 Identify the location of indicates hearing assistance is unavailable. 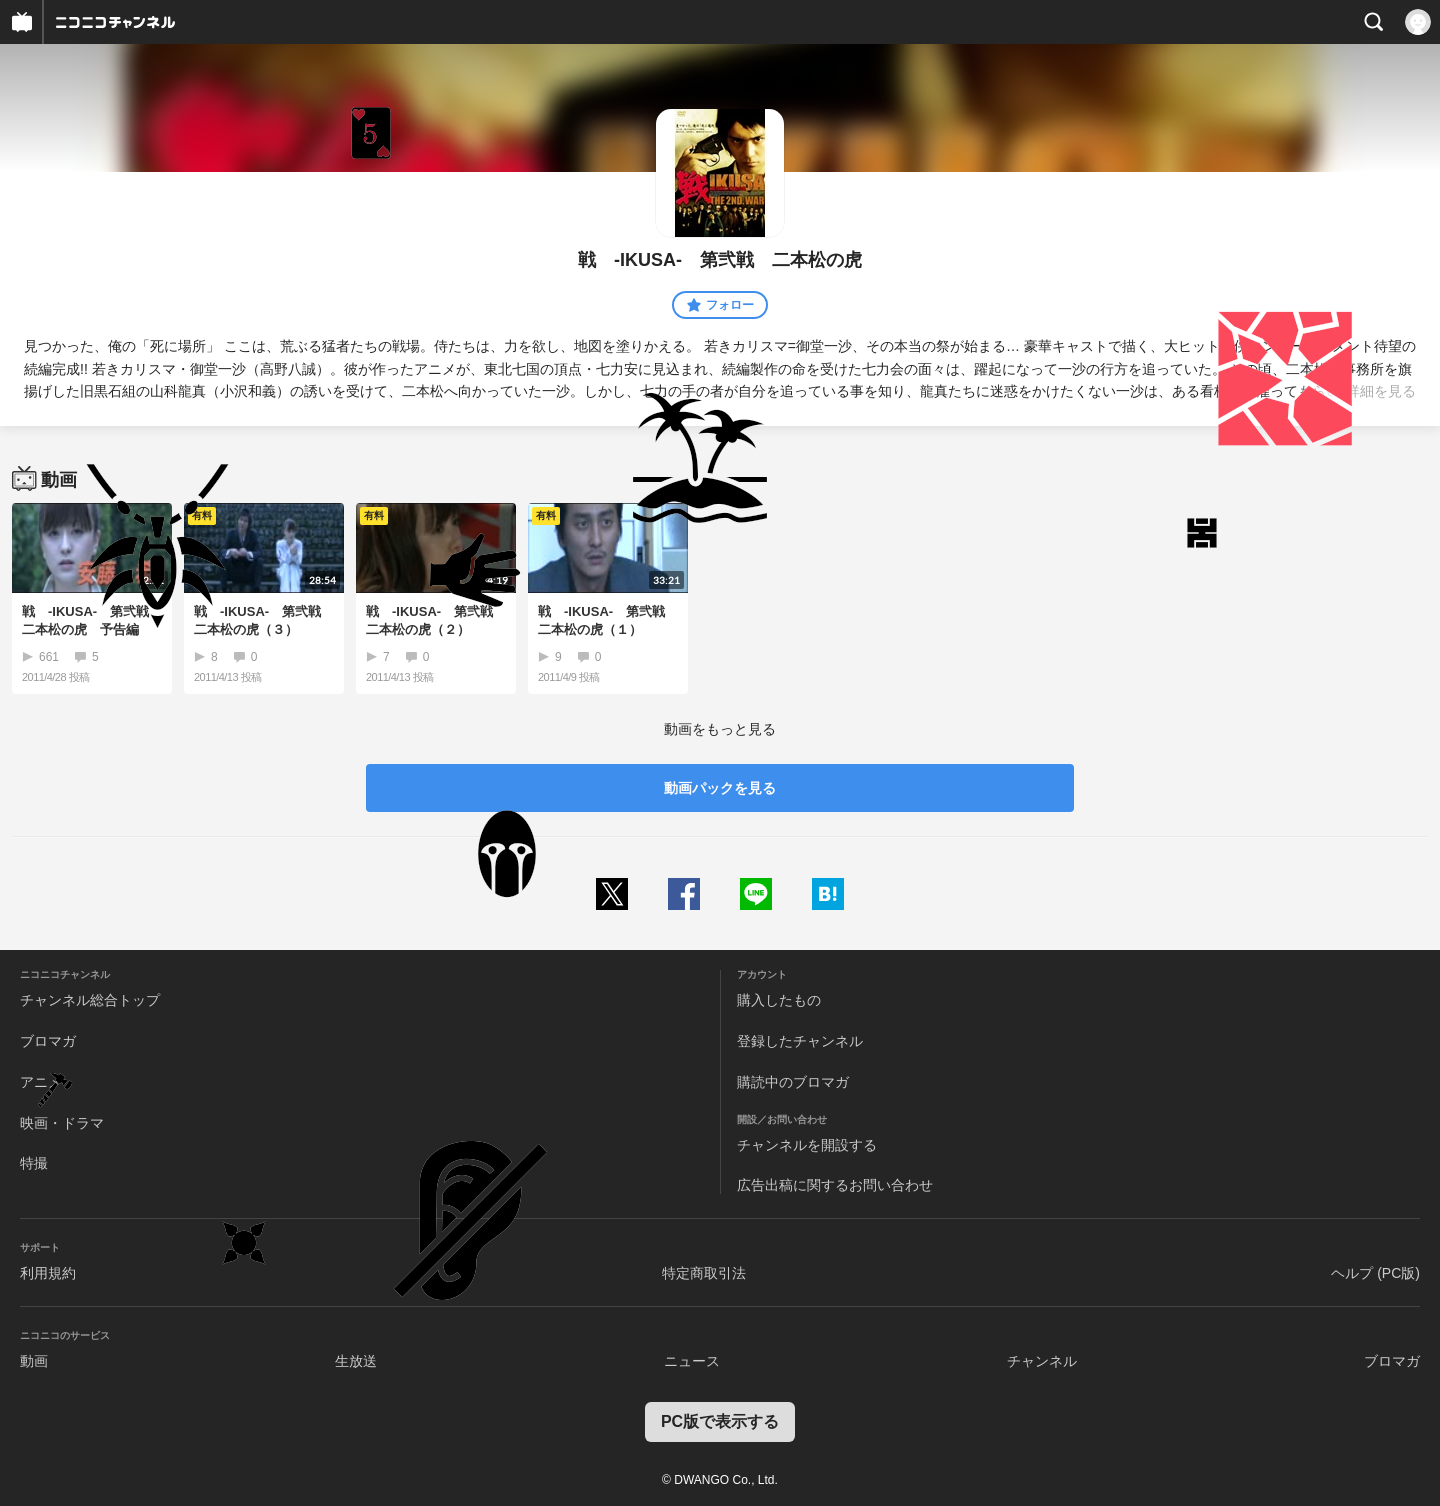
(470, 1220).